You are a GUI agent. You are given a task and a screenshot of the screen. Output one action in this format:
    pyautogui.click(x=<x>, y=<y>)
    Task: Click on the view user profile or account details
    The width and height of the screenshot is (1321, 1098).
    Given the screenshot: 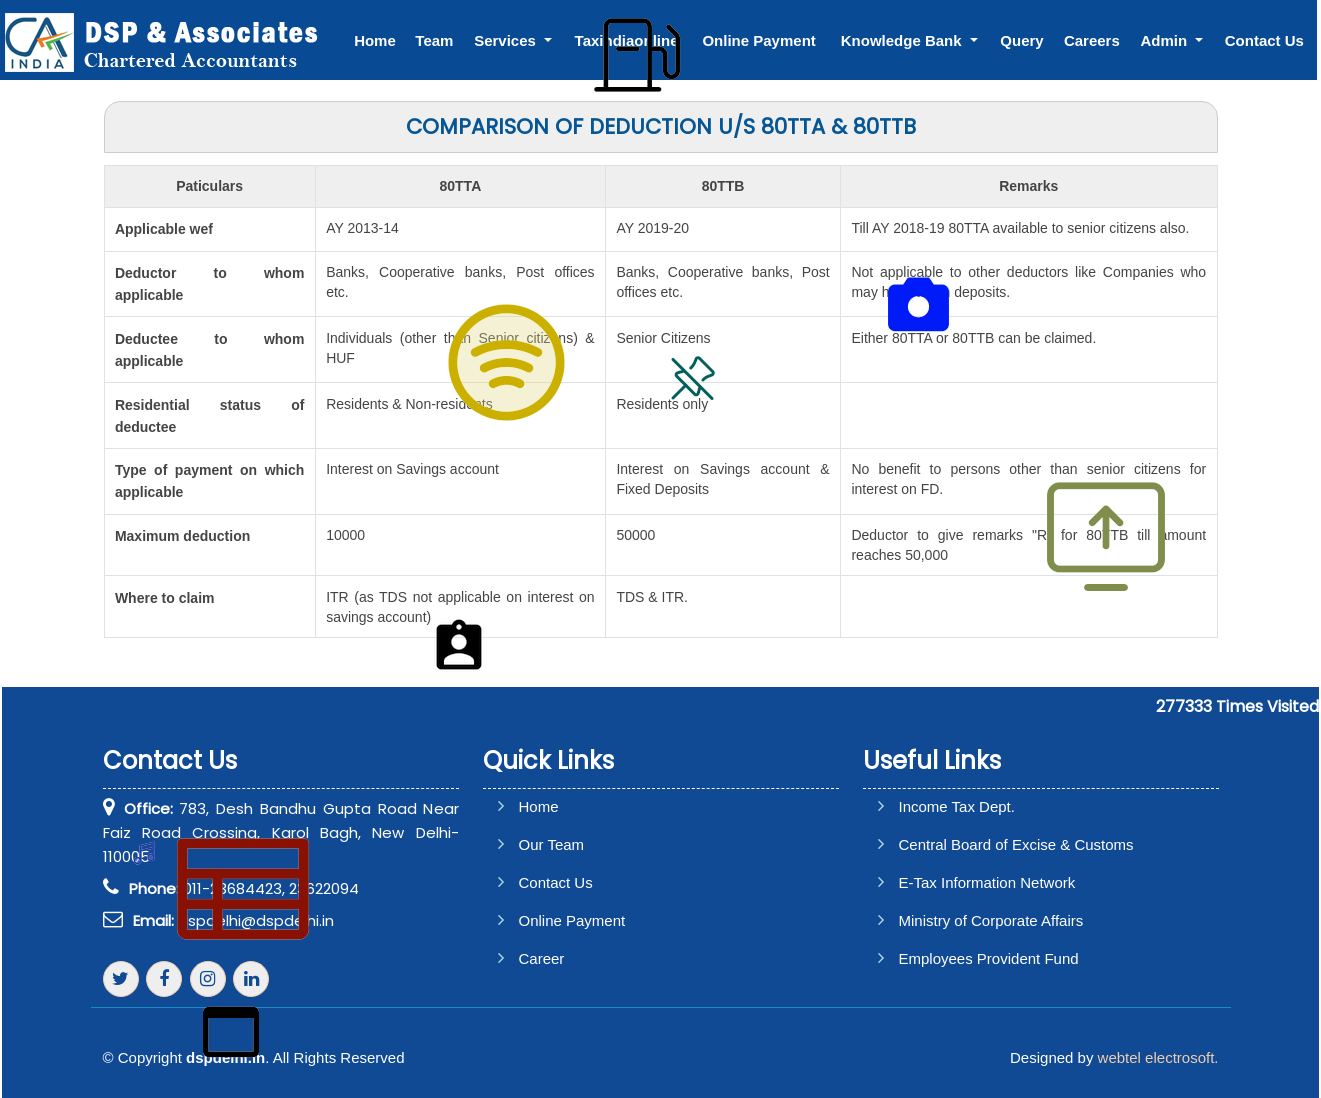 What is the action you would take?
    pyautogui.click(x=459, y=647)
    